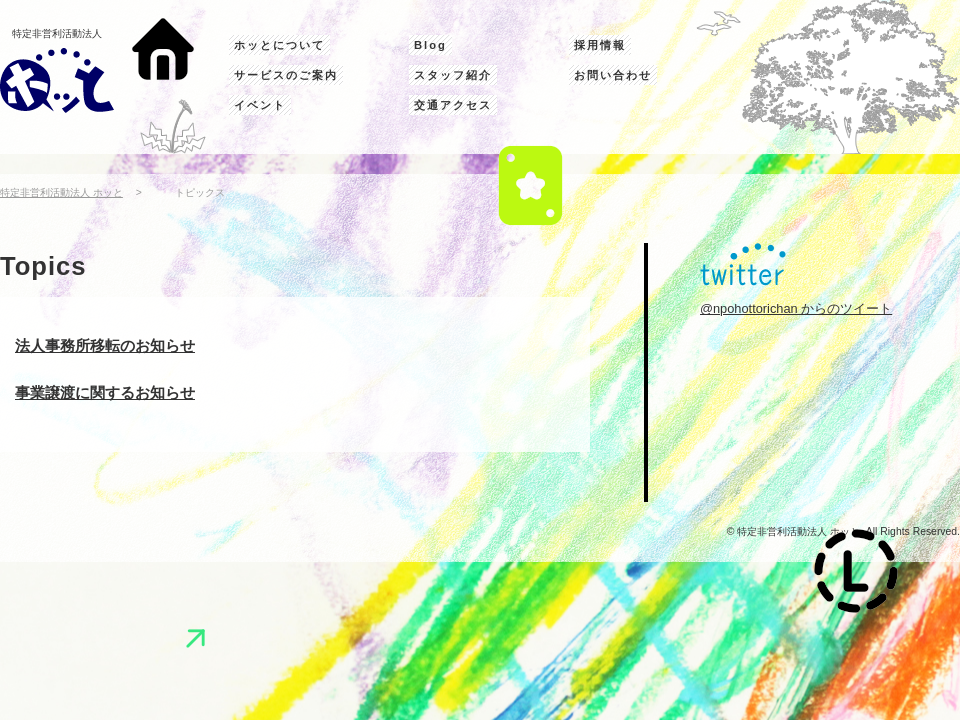 The image size is (960, 720). Describe the element at coordinates (195, 638) in the screenshot. I see `open link in new tab or window` at that location.